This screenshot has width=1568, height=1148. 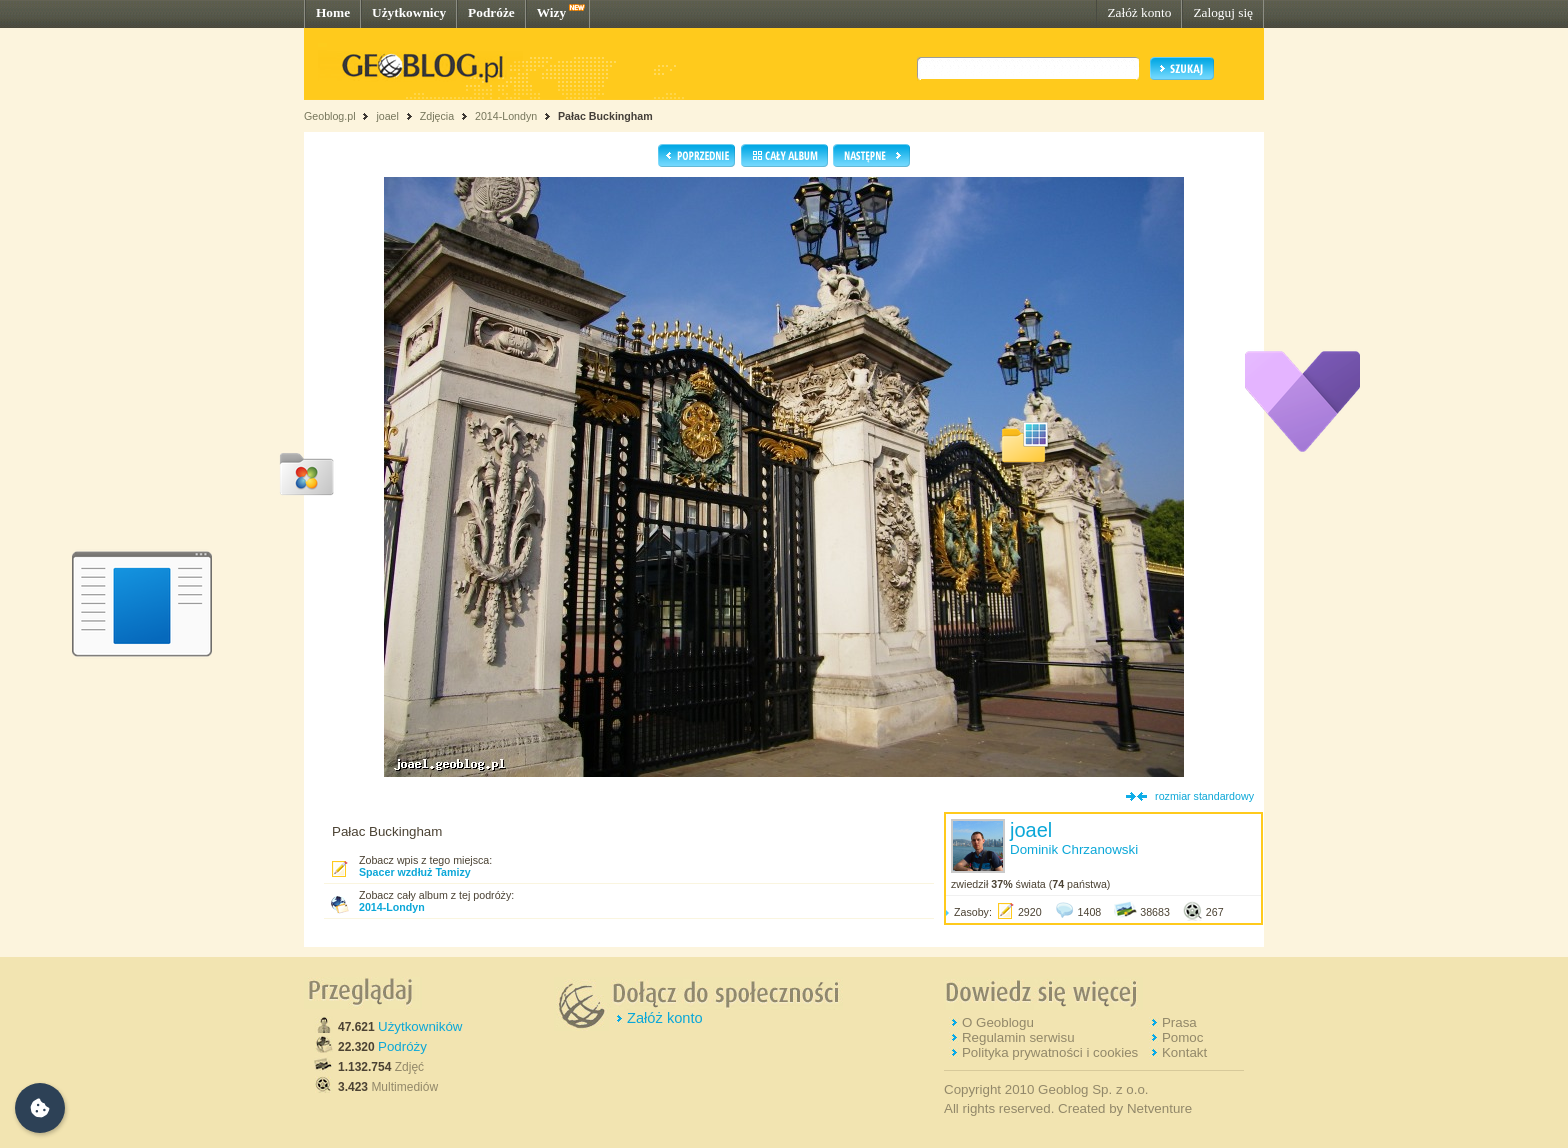 What do you see at coordinates (1302, 401) in the screenshot?
I see `open Microsoft Kaizala service app` at bounding box center [1302, 401].